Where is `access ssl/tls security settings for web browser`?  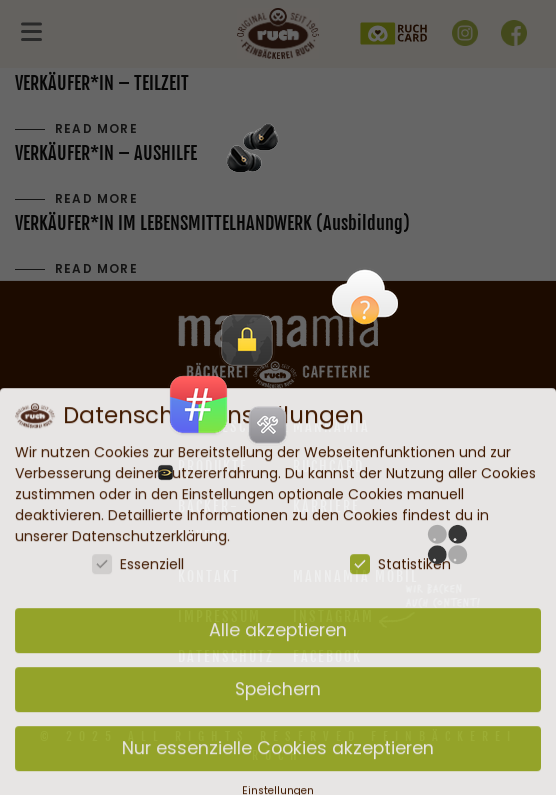 access ssl/tls security settings for web browser is located at coordinates (247, 341).